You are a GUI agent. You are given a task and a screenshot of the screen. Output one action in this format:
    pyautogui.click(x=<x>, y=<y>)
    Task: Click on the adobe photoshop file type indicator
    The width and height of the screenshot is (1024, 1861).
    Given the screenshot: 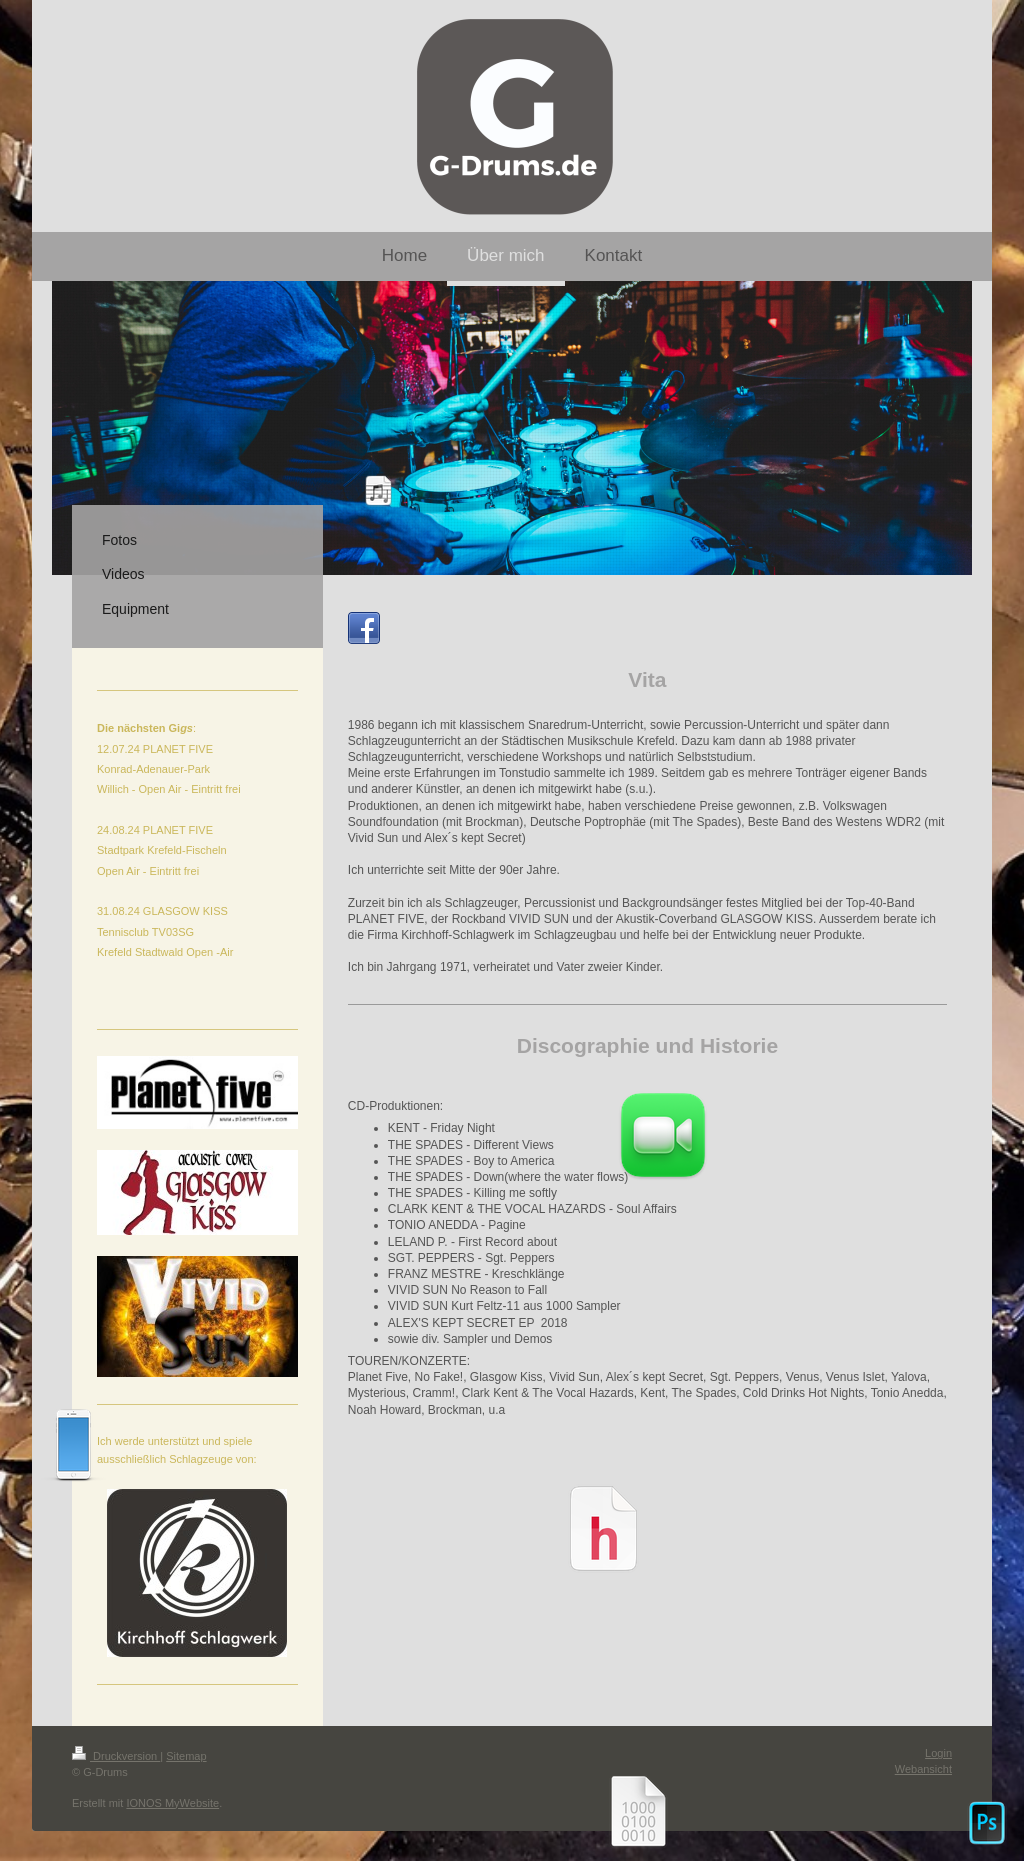 What is the action you would take?
    pyautogui.click(x=987, y=1823)
    